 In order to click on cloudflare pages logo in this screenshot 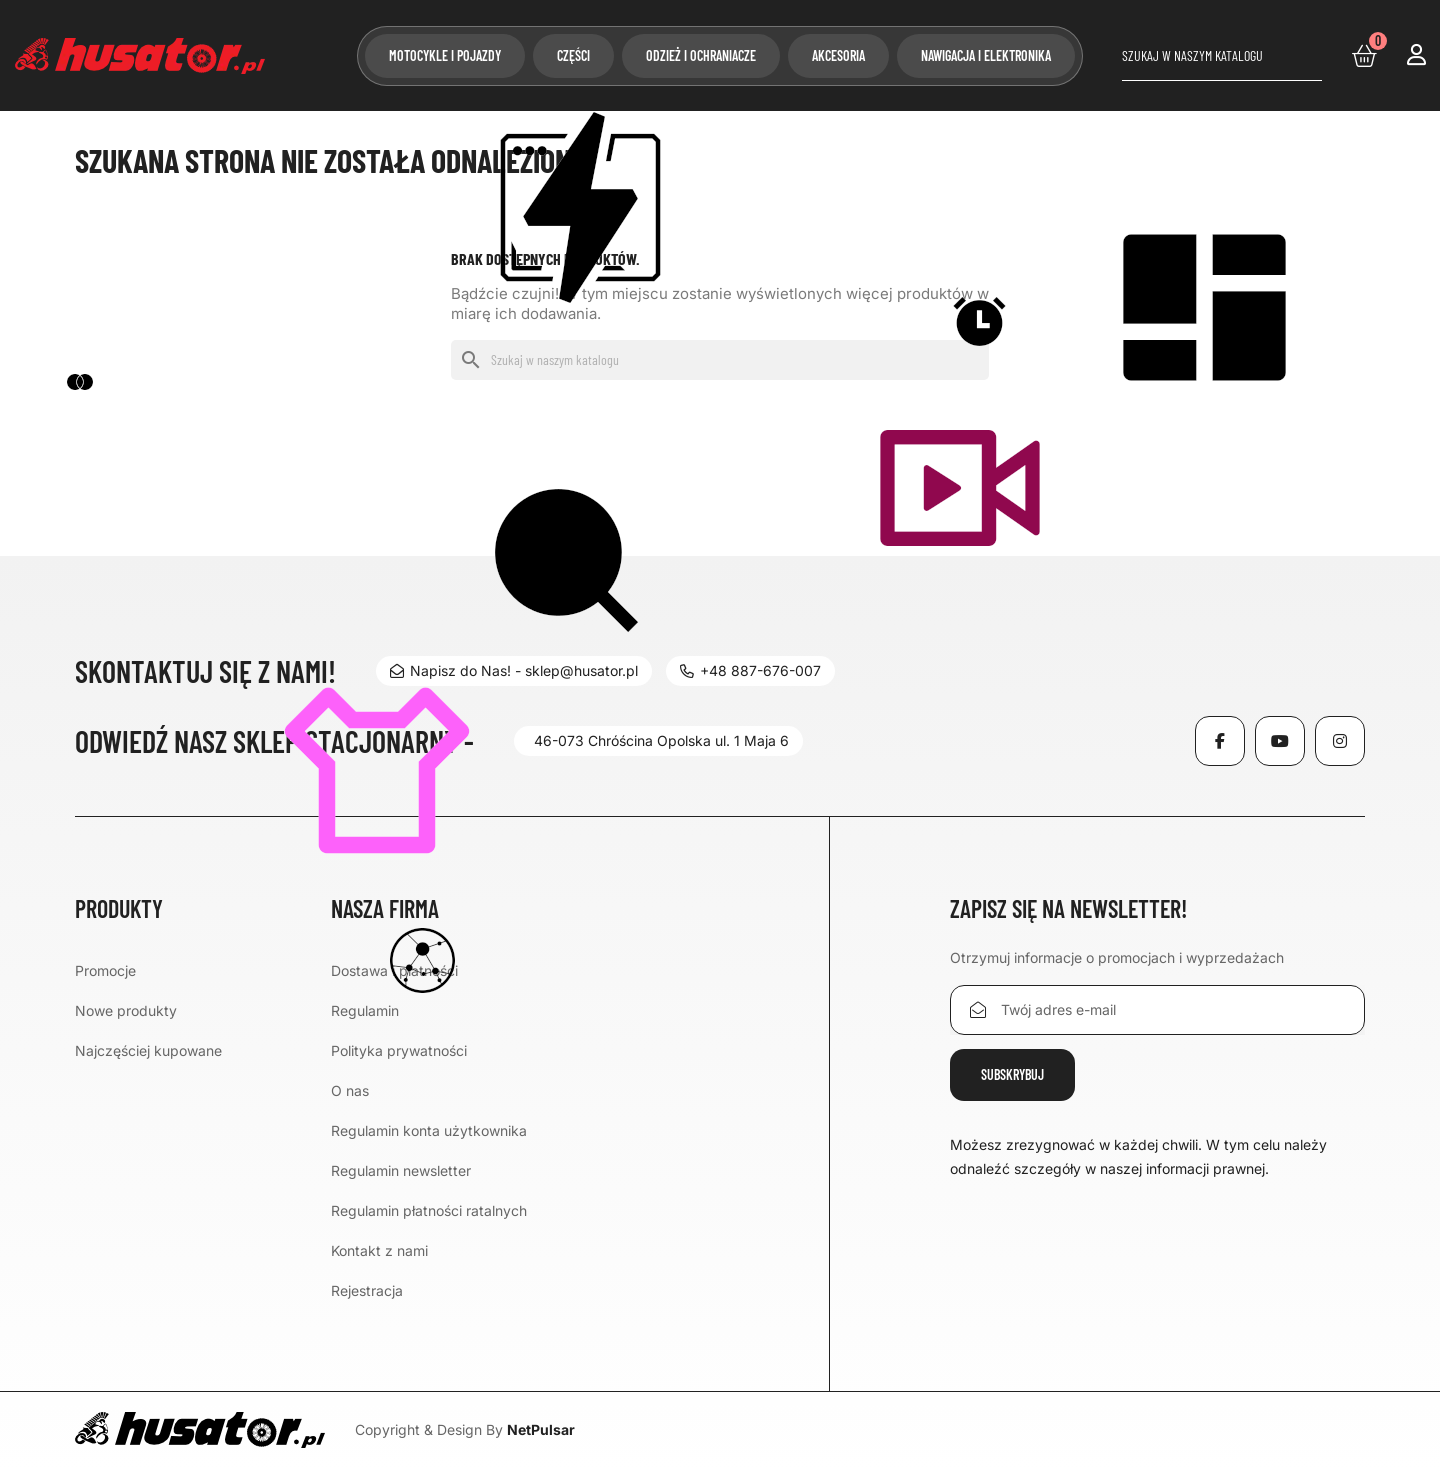, I will do `click(580, 207)`.